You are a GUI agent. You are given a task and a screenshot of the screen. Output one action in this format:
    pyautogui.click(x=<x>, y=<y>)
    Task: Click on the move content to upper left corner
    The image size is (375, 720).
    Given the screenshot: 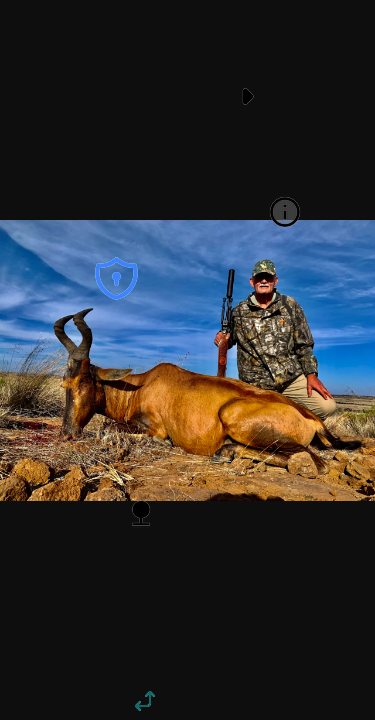 What is the action you would take?
    pyautogui.click(x=145, y=701)
    